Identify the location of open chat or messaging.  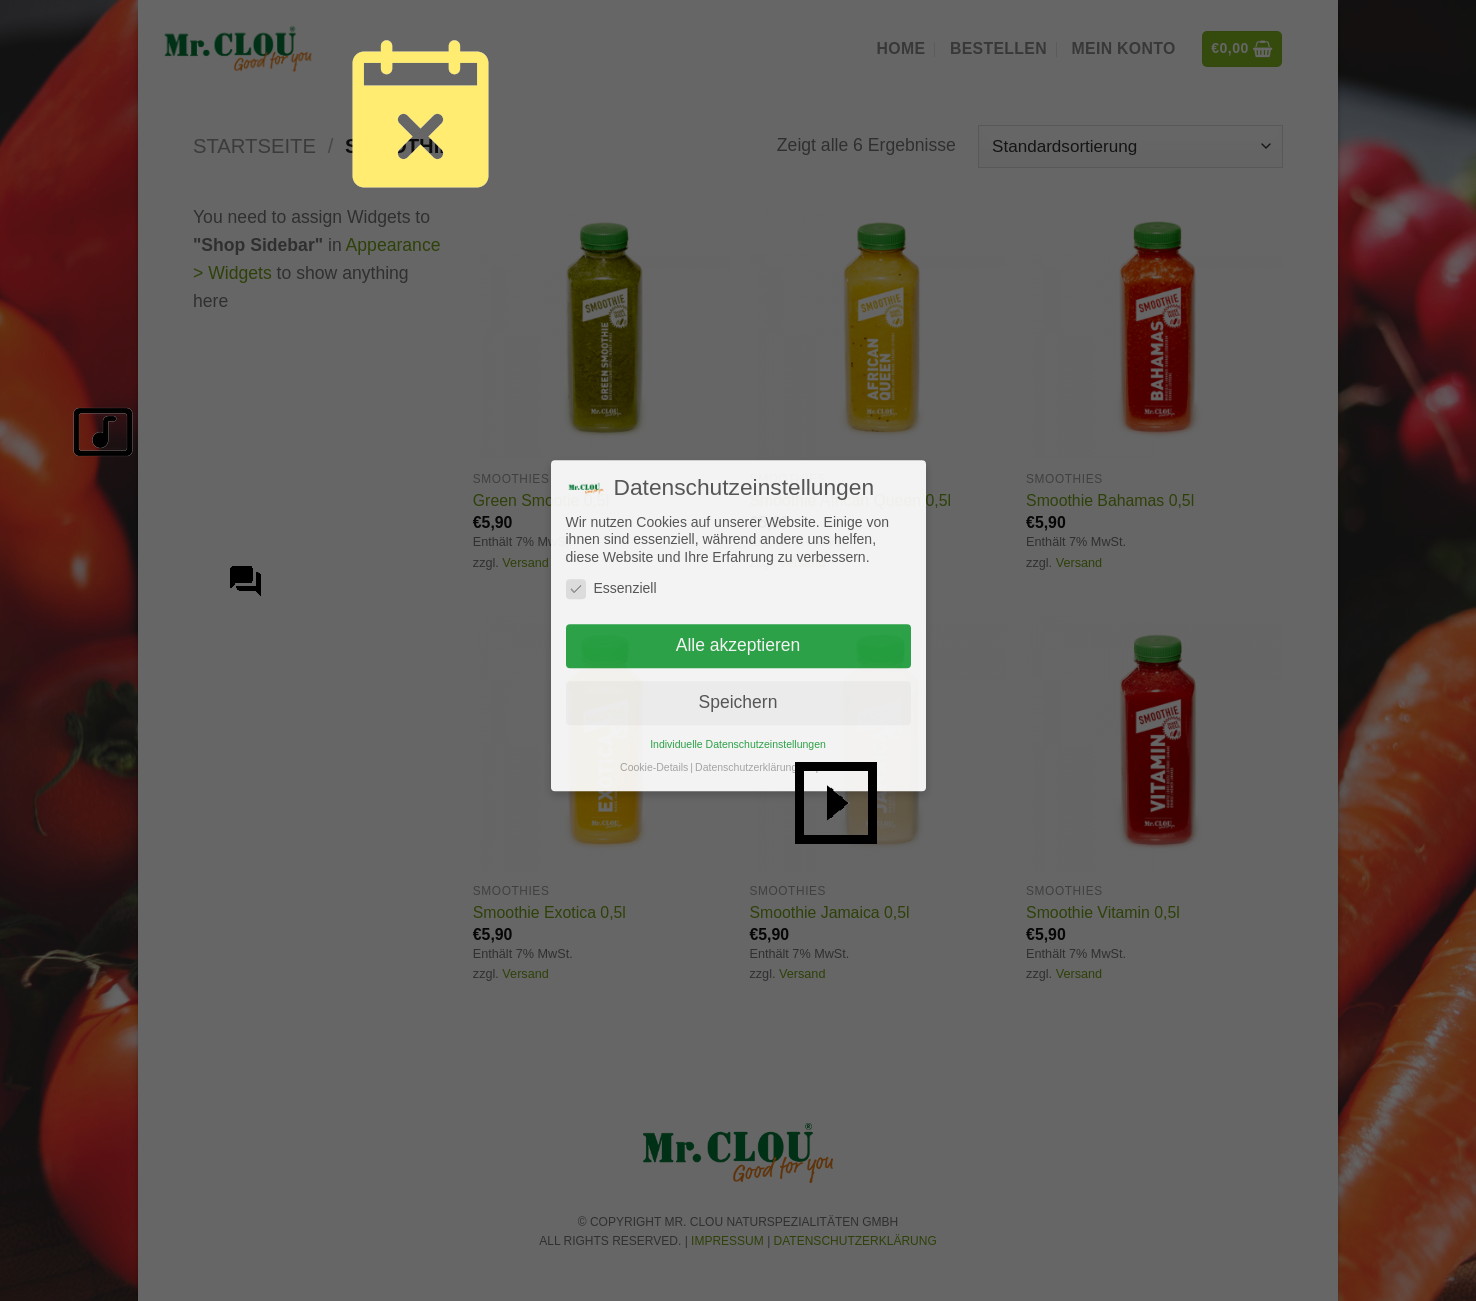
(245, 581).